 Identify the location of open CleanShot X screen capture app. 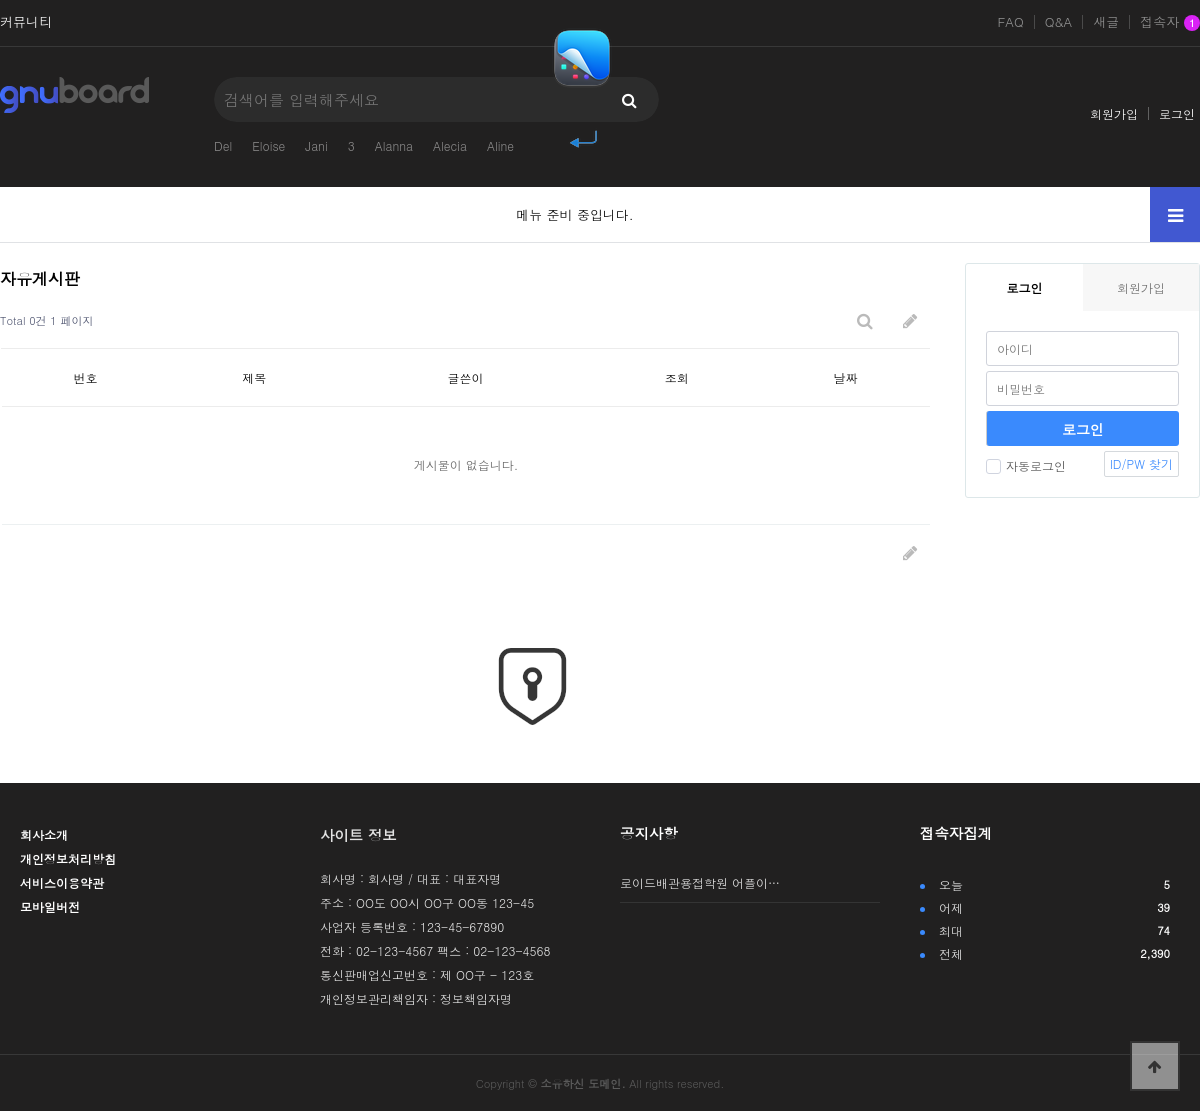
(582, 58).